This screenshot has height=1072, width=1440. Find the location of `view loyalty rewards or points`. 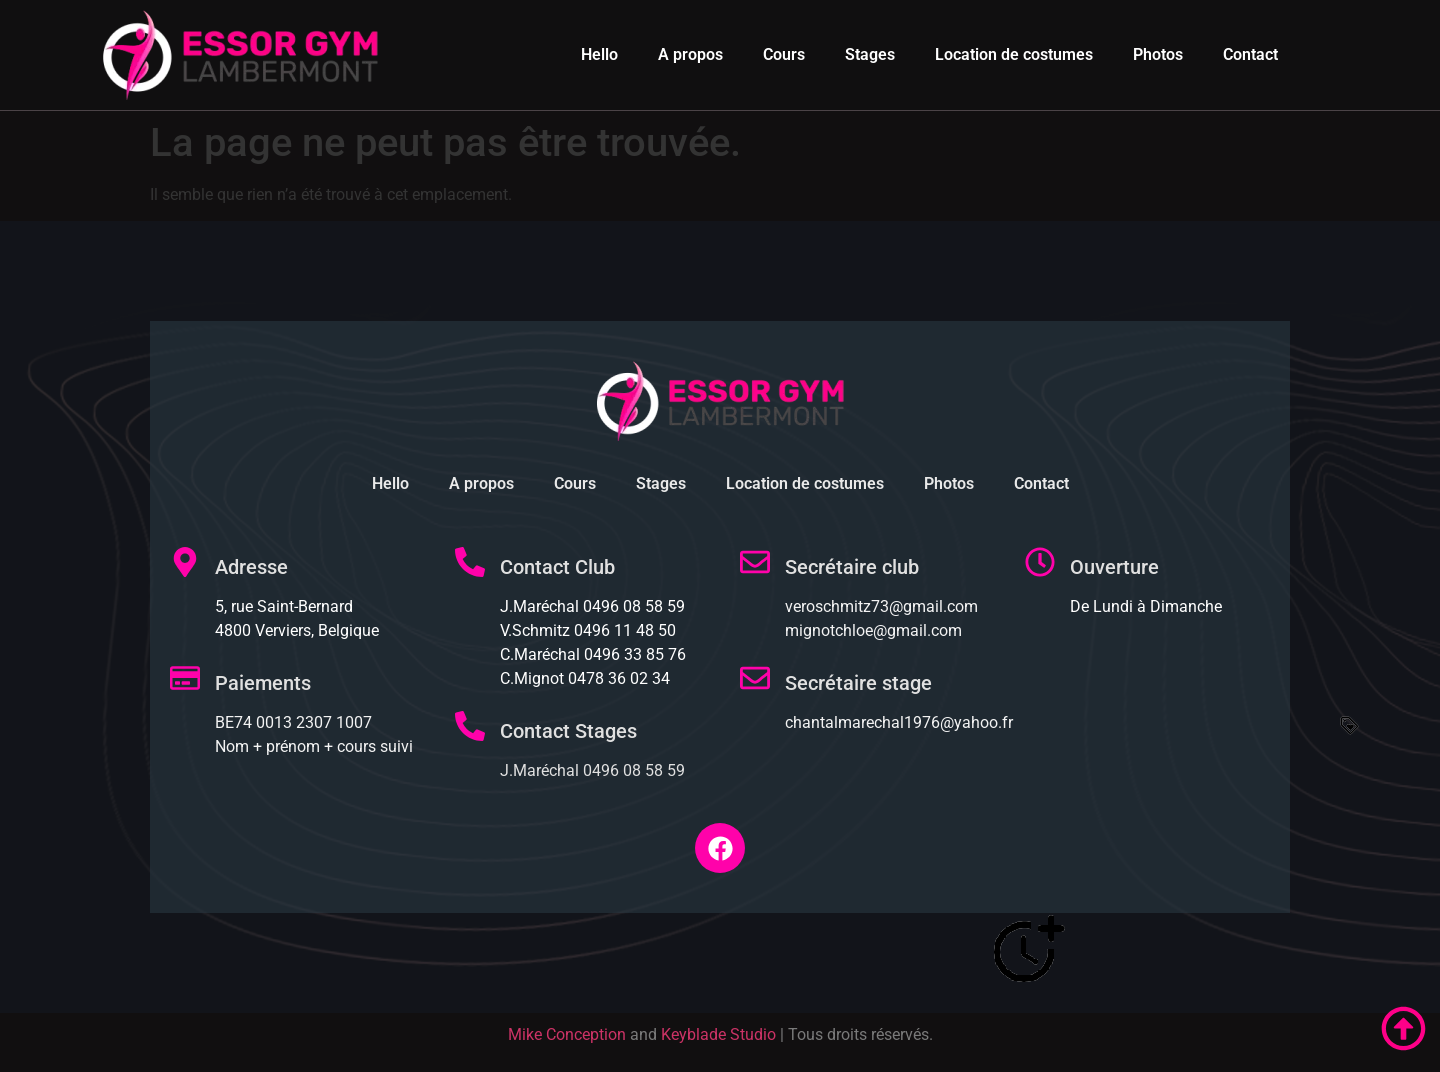

view loyalty rewards or points is located at coordinates (1349, 725).